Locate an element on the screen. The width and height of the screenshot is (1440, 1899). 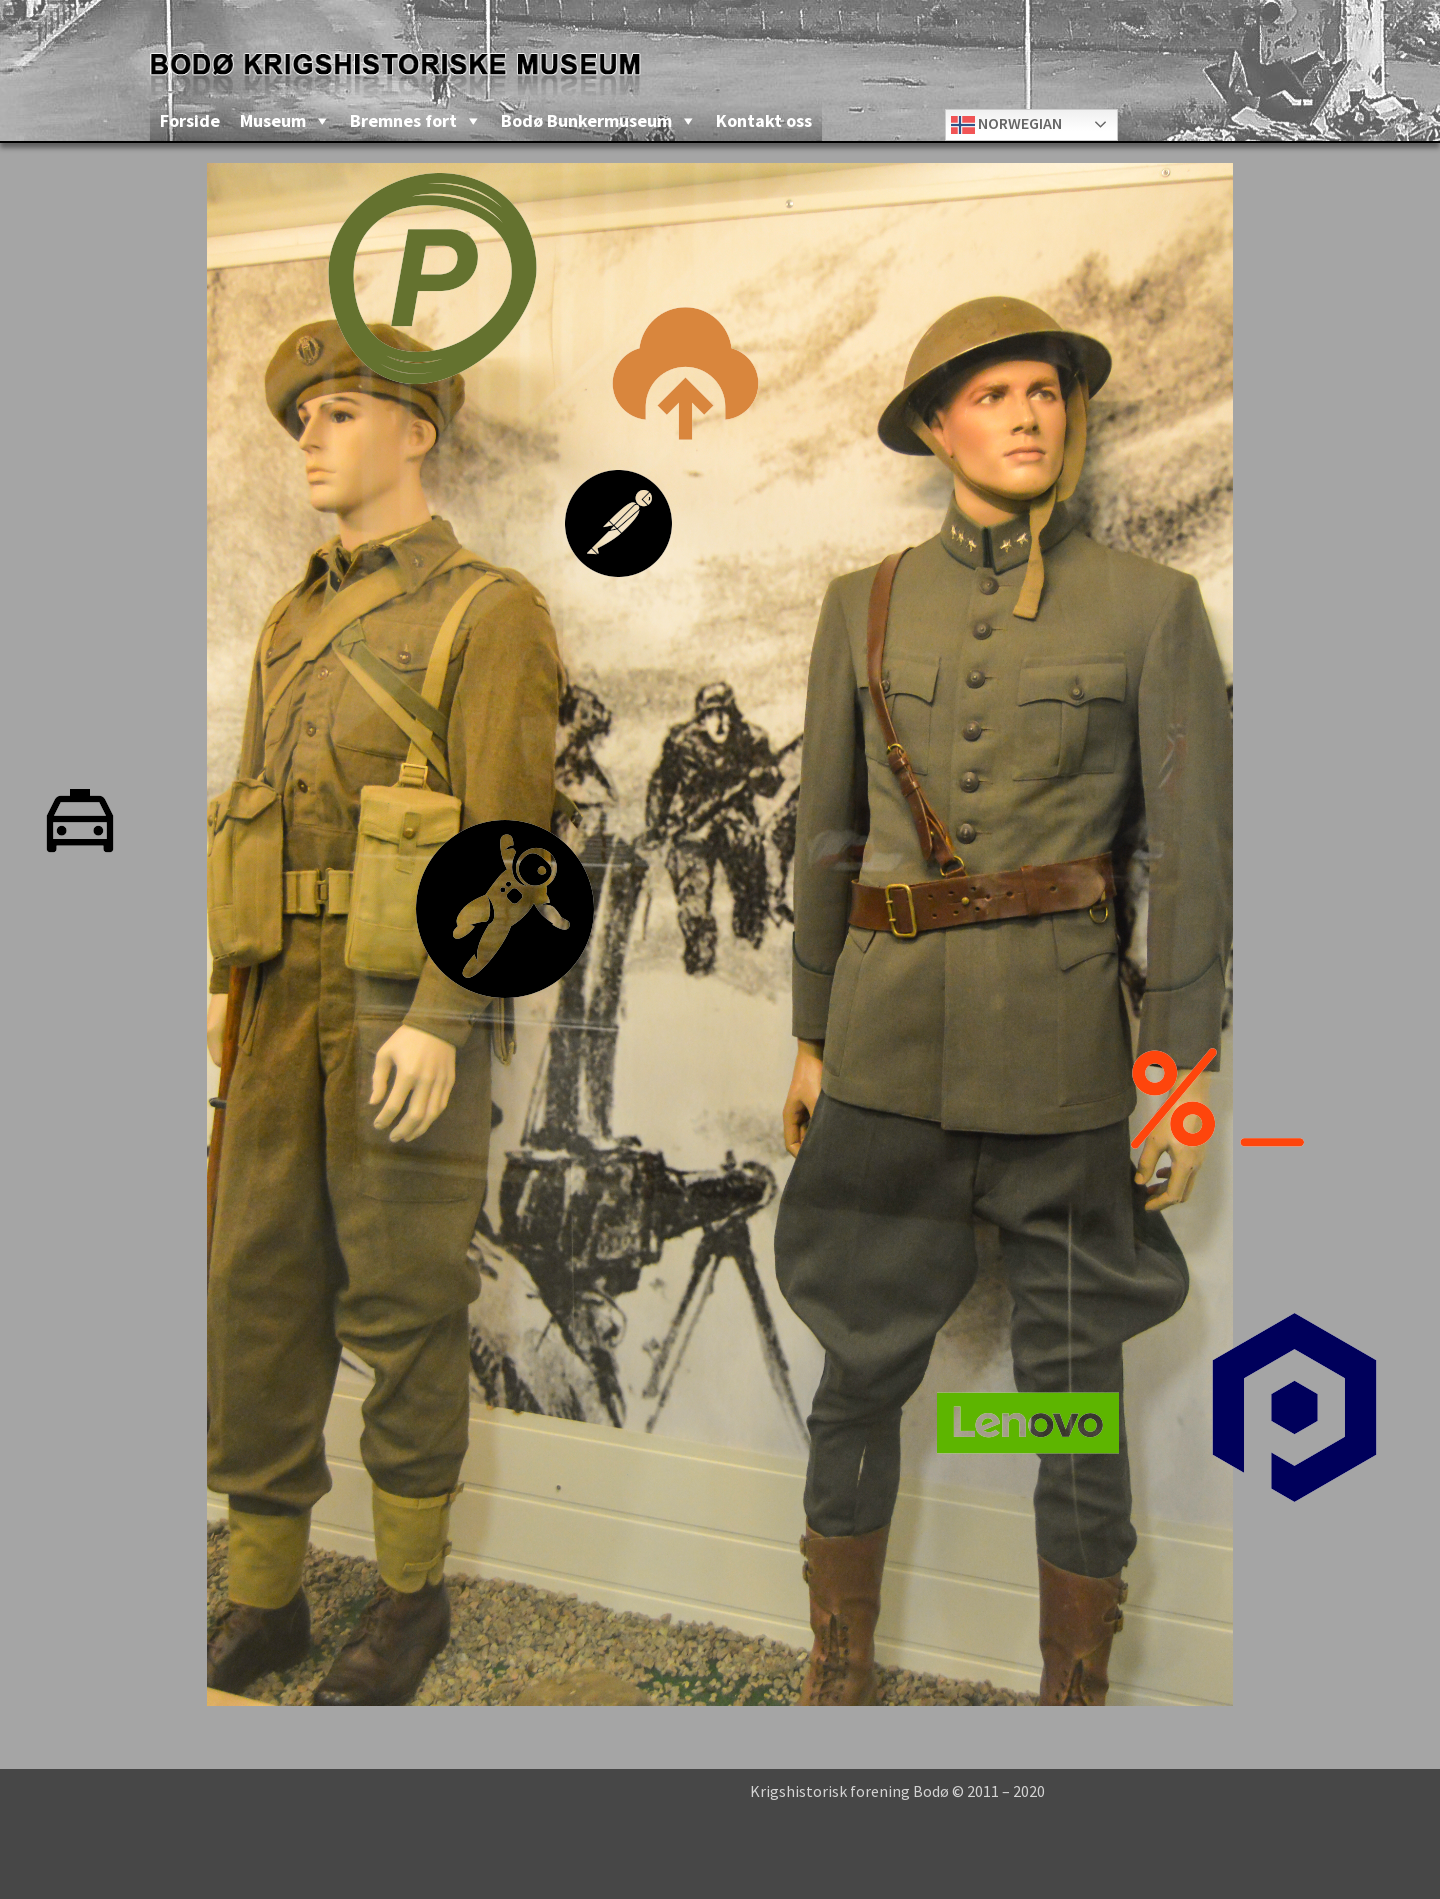
open Paperspace cloud computing platform is located at coordinates (432, 278).